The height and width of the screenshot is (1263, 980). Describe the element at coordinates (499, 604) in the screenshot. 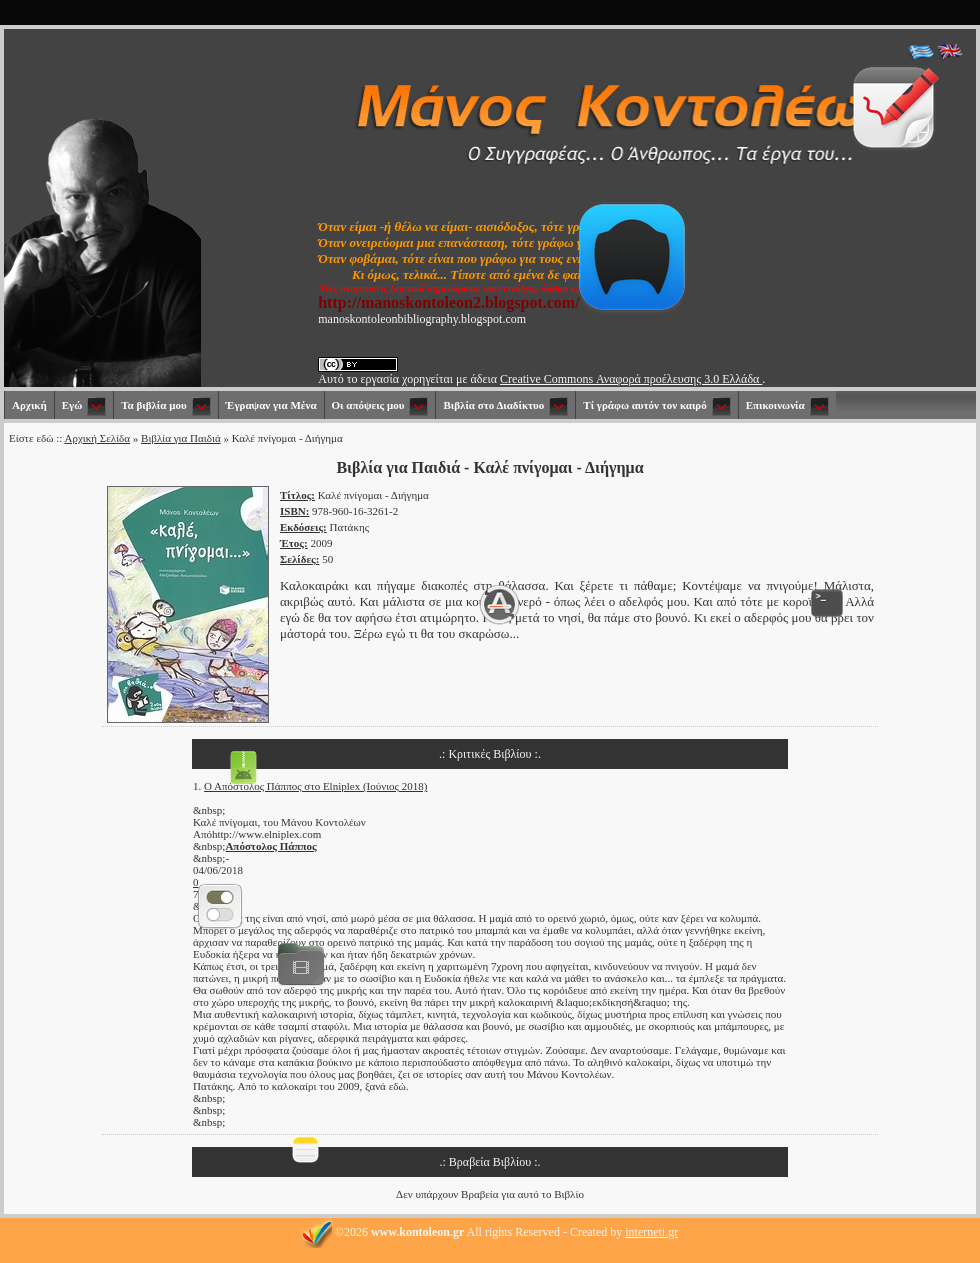

I see `open the software update manager` at that location.